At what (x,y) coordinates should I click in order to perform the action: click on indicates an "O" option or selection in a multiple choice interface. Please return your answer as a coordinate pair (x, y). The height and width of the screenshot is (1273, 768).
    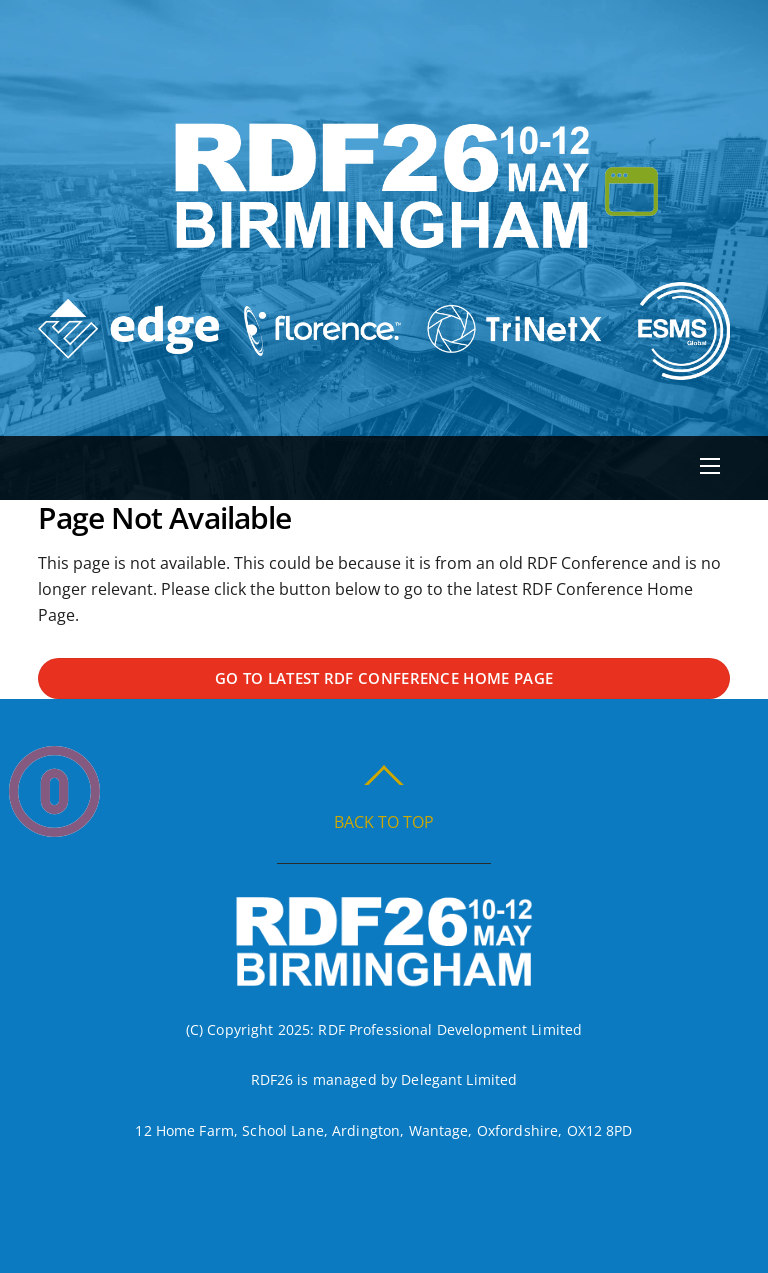
    Looking at the image, I should click on (54, 791).